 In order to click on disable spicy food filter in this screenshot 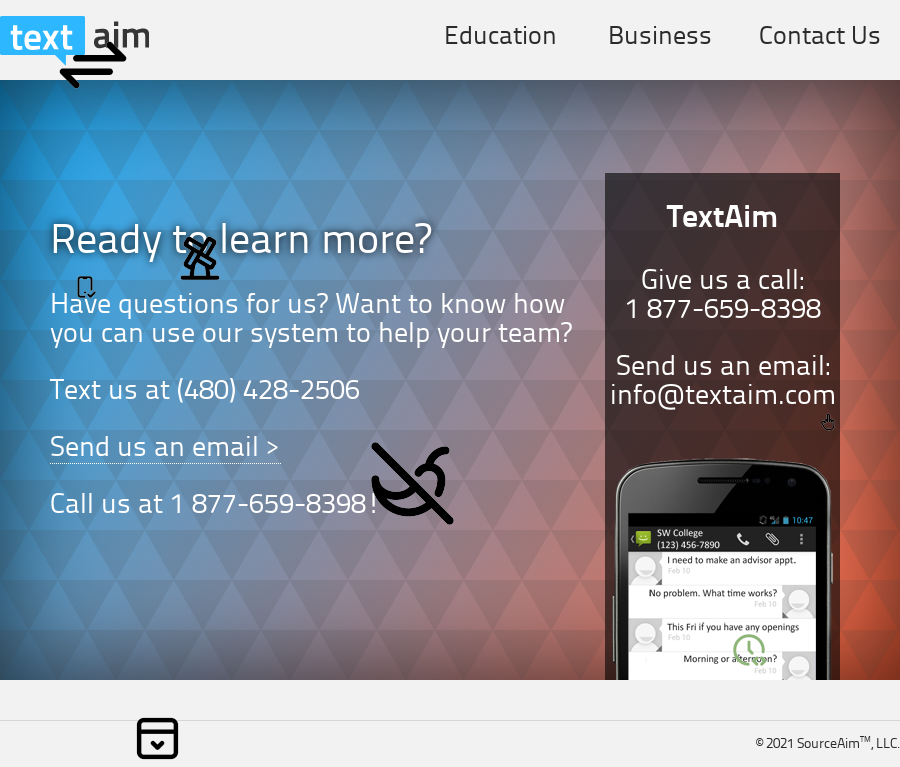, I will do `click(412, 483)`.